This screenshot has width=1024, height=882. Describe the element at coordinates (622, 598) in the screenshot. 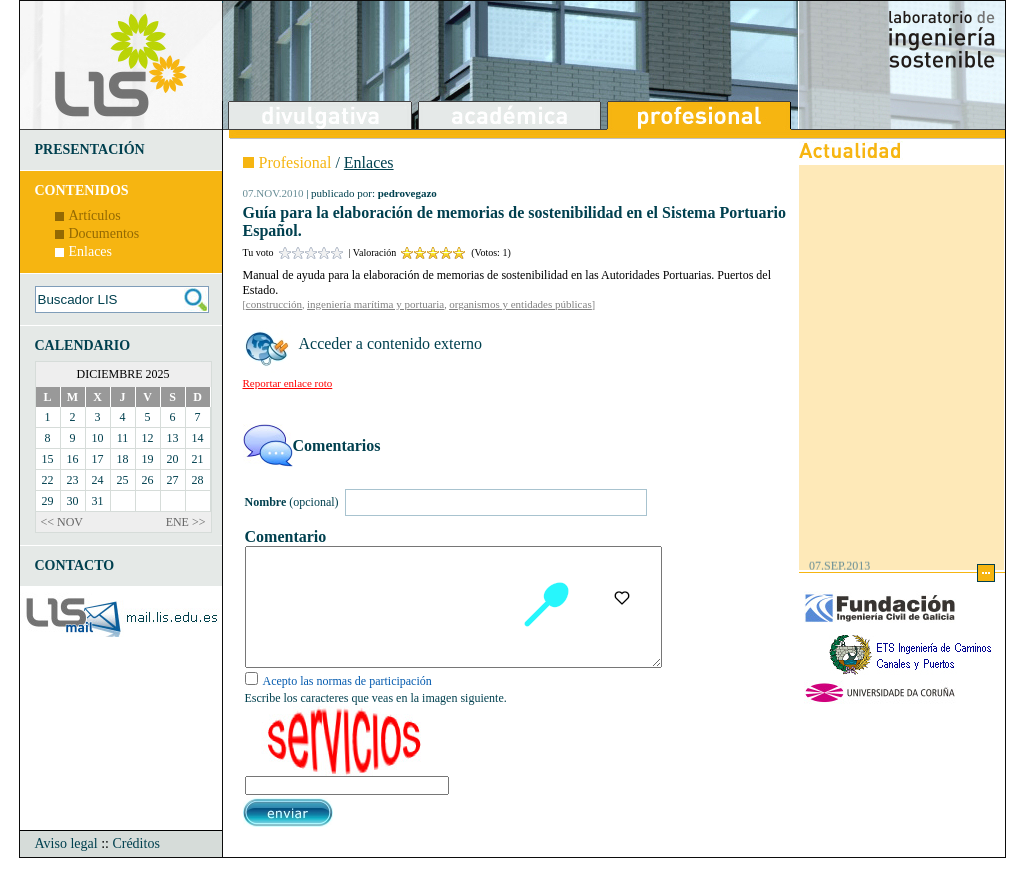

I see `add item to favorites` at that location.